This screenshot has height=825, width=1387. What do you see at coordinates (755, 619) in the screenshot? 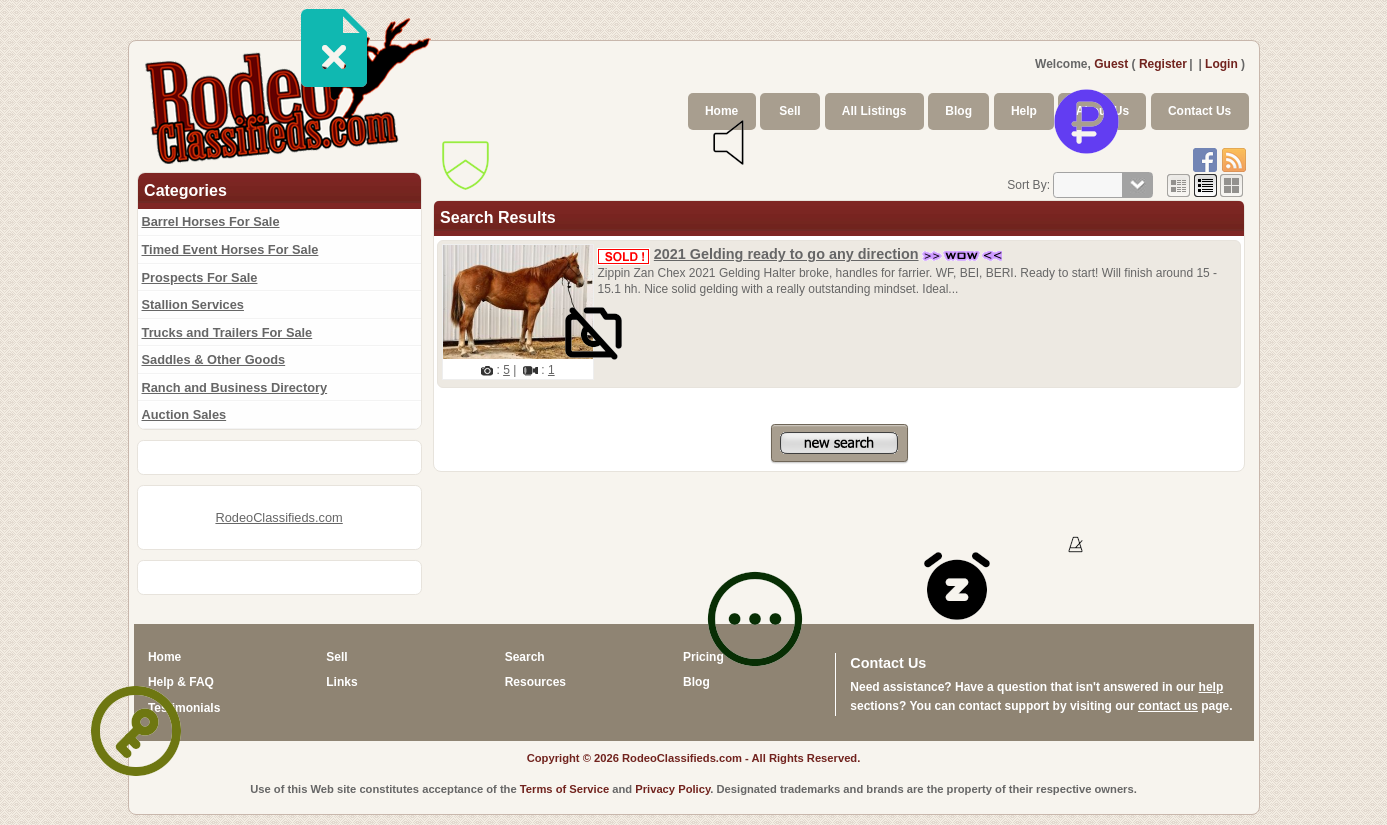
I see `access more options or actions` at bounding box center [755, 619].